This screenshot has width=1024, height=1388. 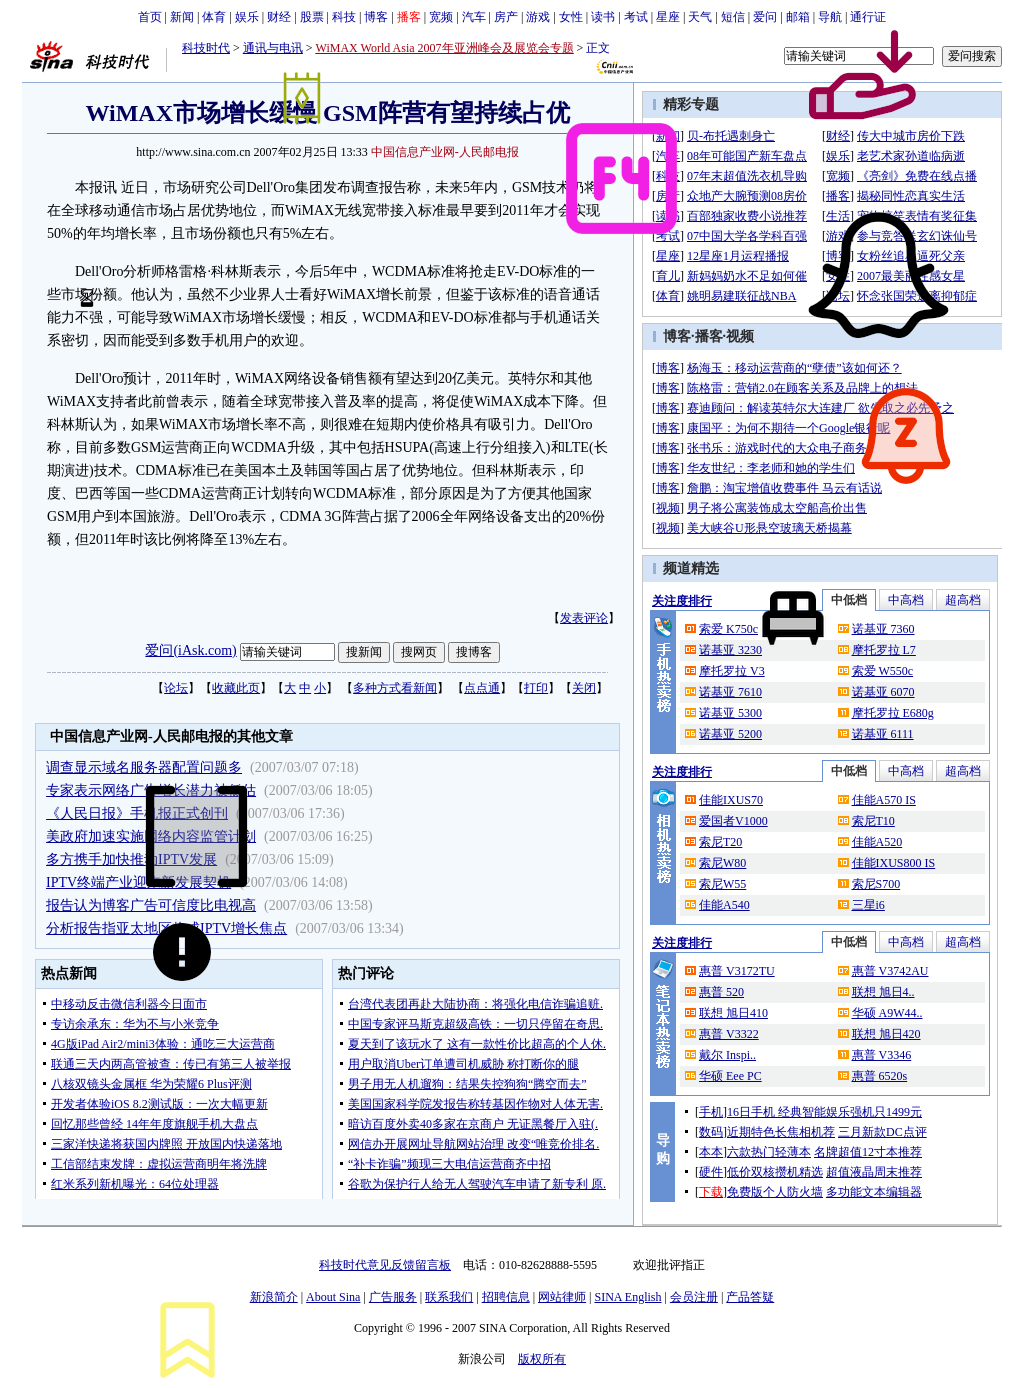 What do you see at coordinates (302, 98) in the screenshot?
I see `view rug or carpet product` at bounding box center [302, 98].